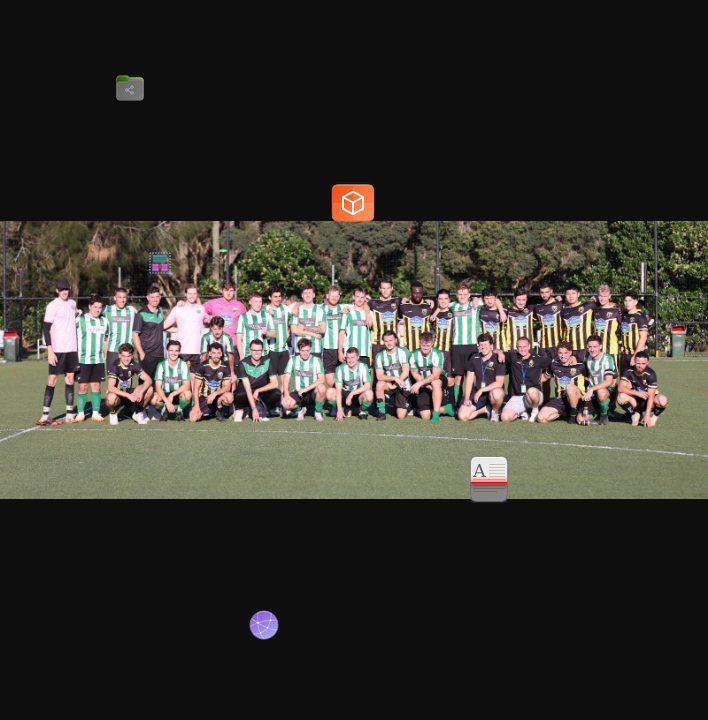  What do you see at coordinates (160, 263) in the screenshot?
I see `select all items in the current view` at bounding box center [160, 263].